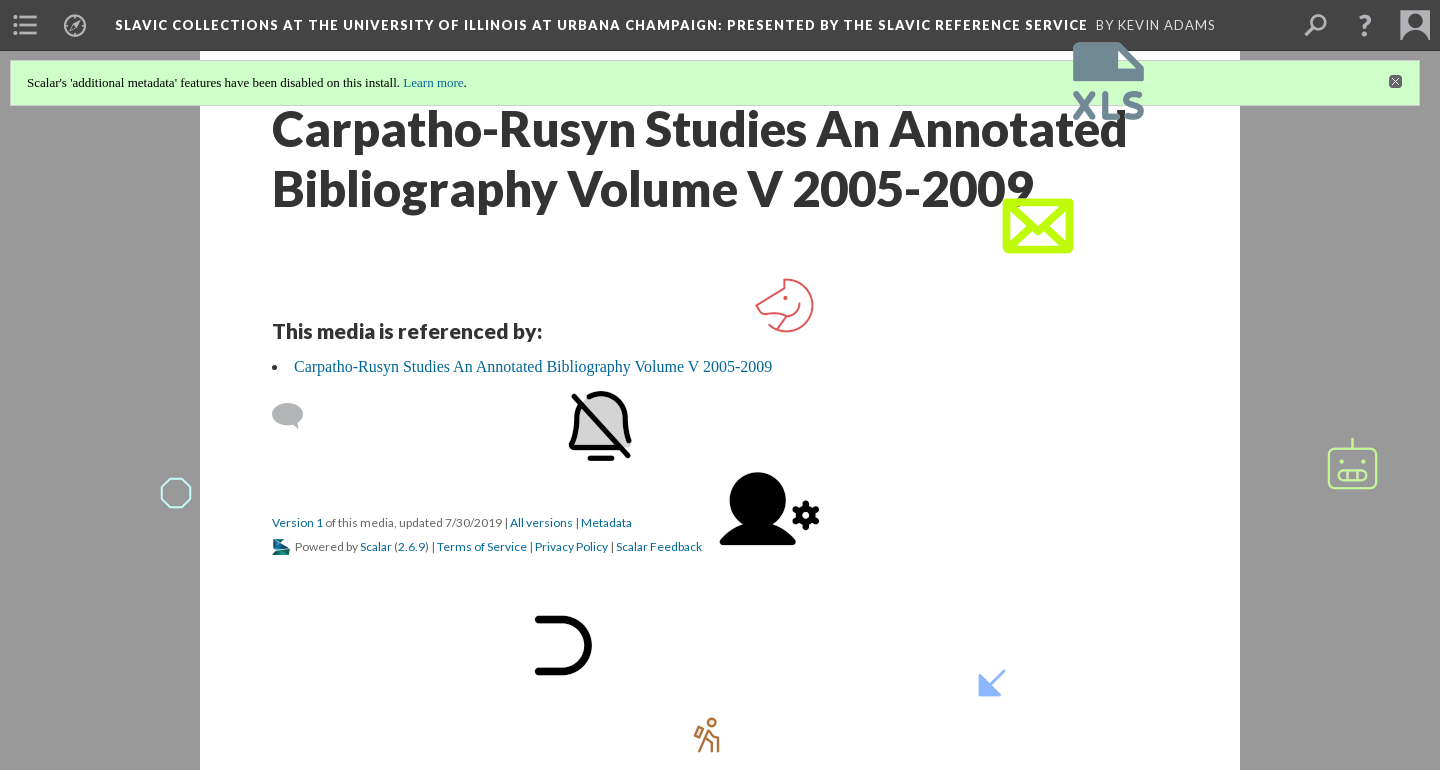 The image size is (1440, 770). What do you see at coordinates (176, 493) in the screenshot?
I see `indicates a stop or warning state` at bounding box center [176, 493].